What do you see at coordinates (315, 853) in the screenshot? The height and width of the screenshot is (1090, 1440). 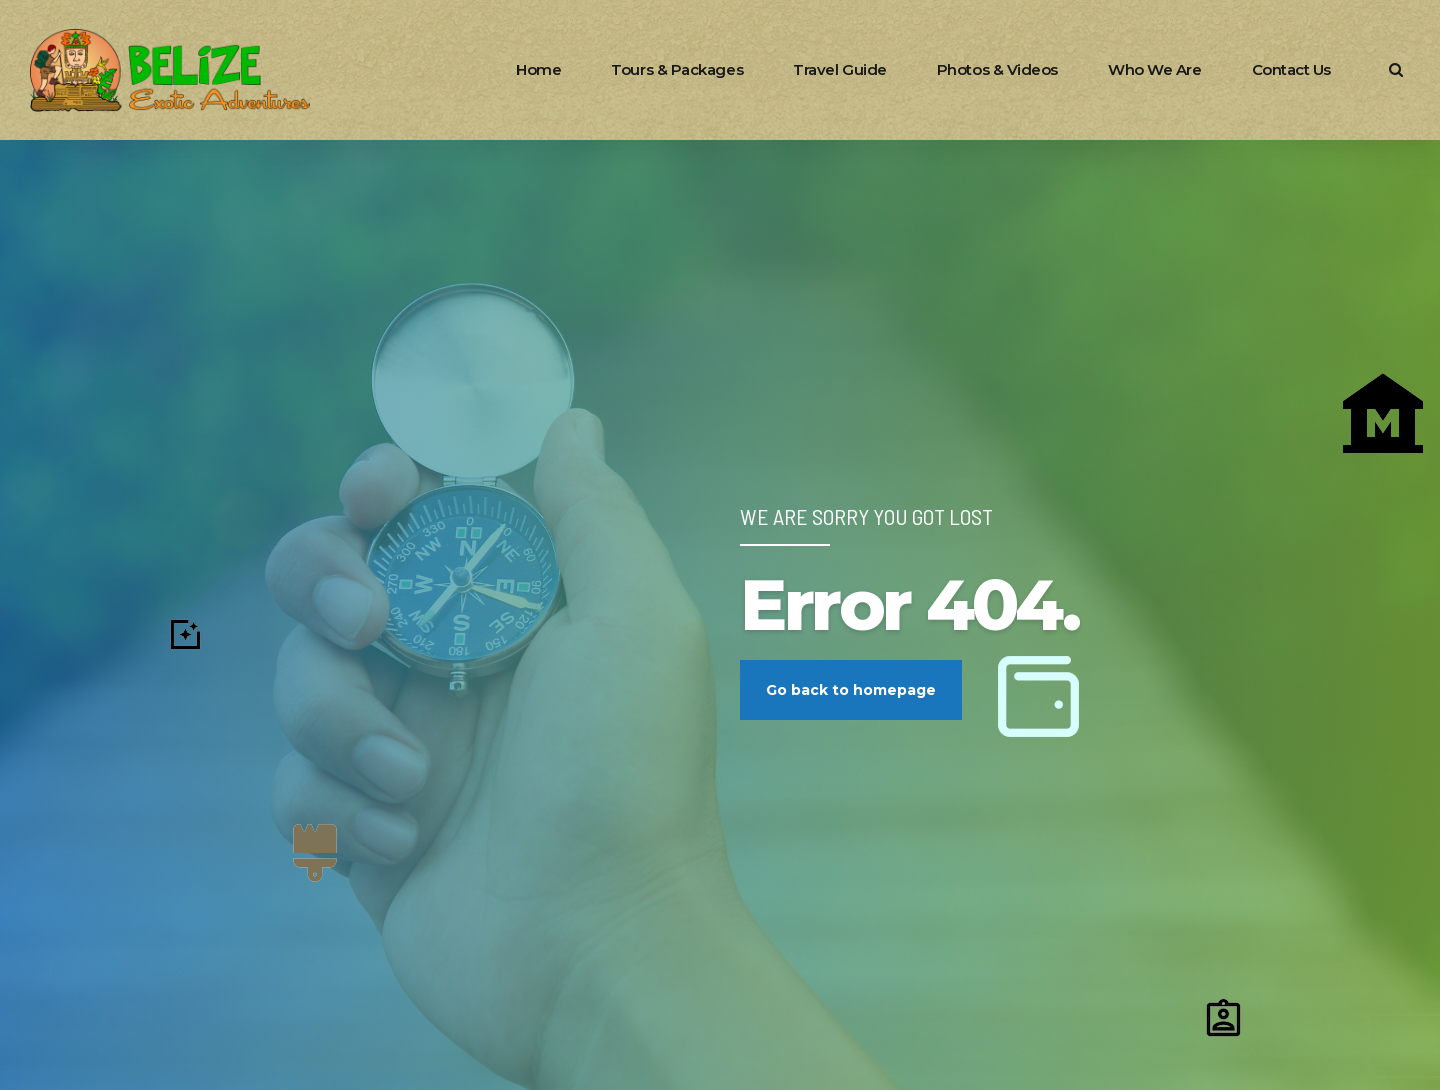 I see `access painting or drawing tools` at bounding box center [315, 853].